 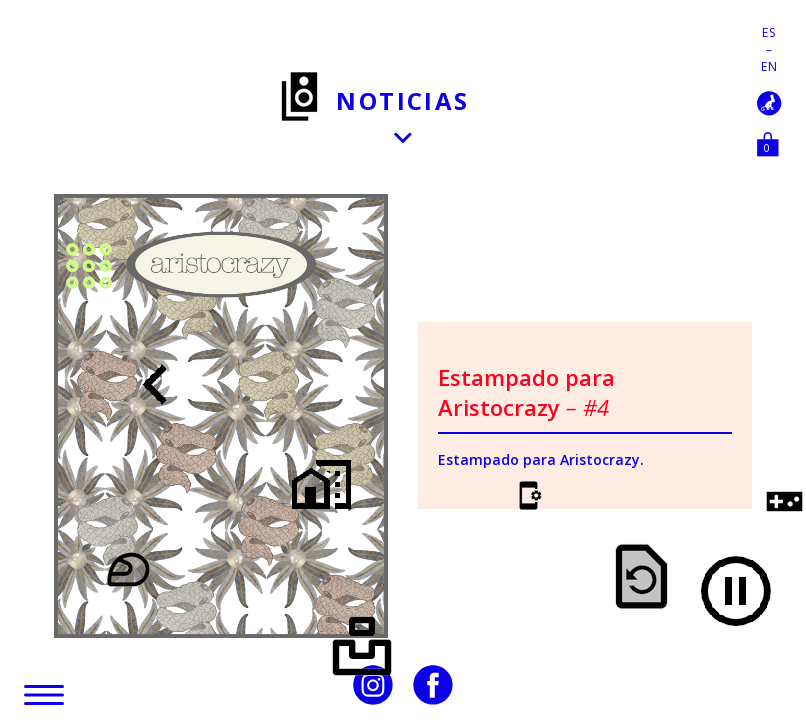 What do you see at coordinates (89, 266) in the screenshot?
I see `open the app drawer or menu` at bounding box center [89, 266].